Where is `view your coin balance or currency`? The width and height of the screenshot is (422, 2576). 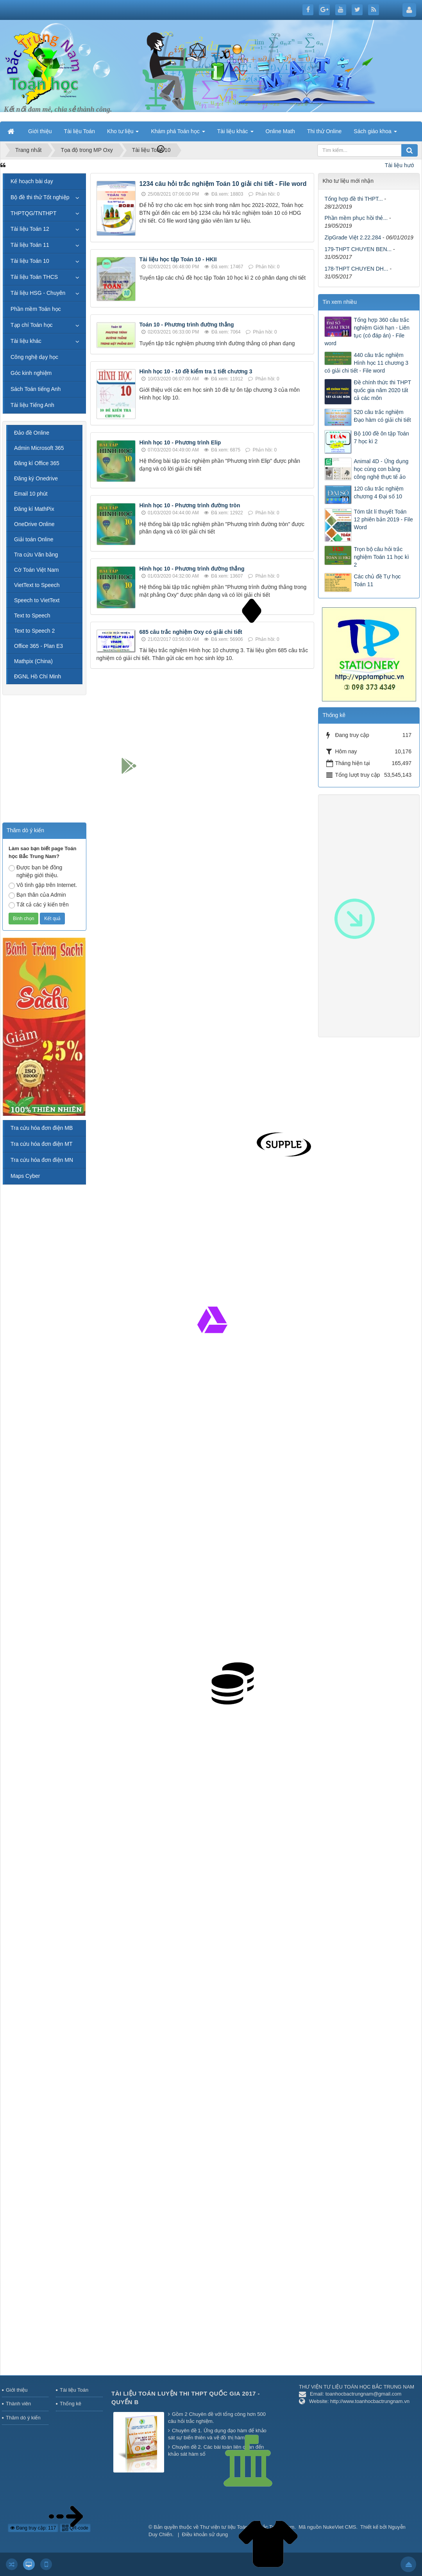
view your coin balance or currency is located at coordinates (232, 1683).